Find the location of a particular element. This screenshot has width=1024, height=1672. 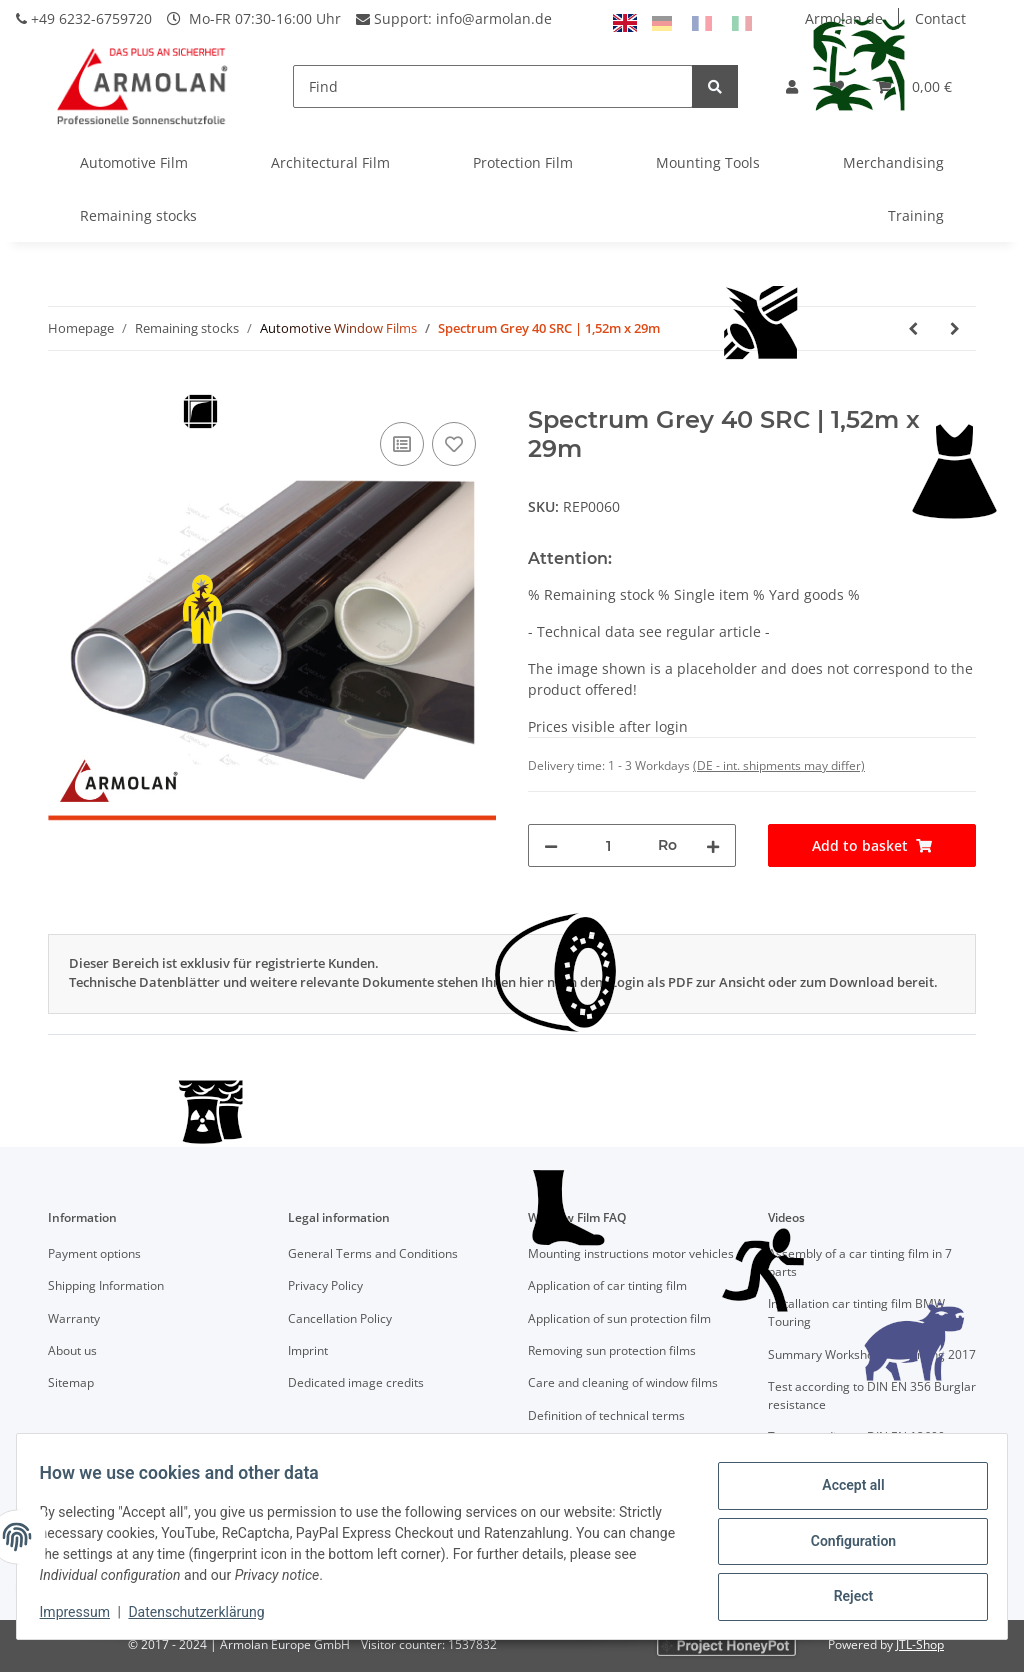

capybara character or avatar selection is located at coordinates (913, 1341).